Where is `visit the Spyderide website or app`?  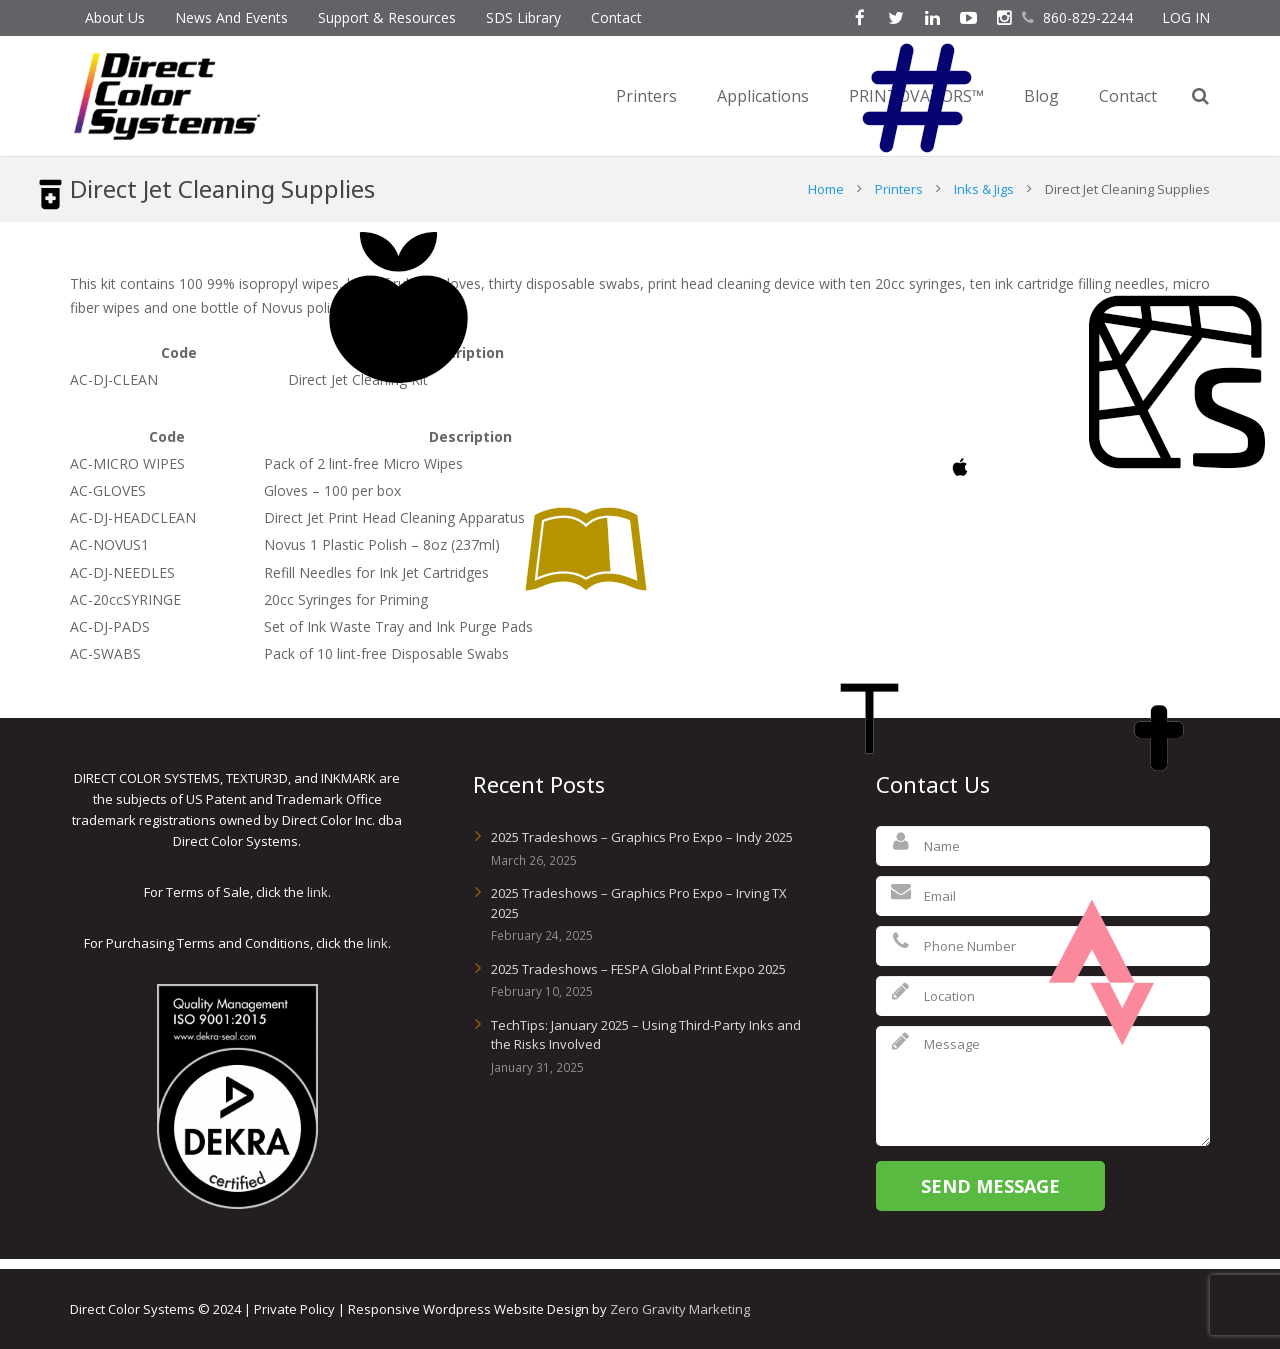
visit the Spyderide website or app is located at coordinates (1177, 382).